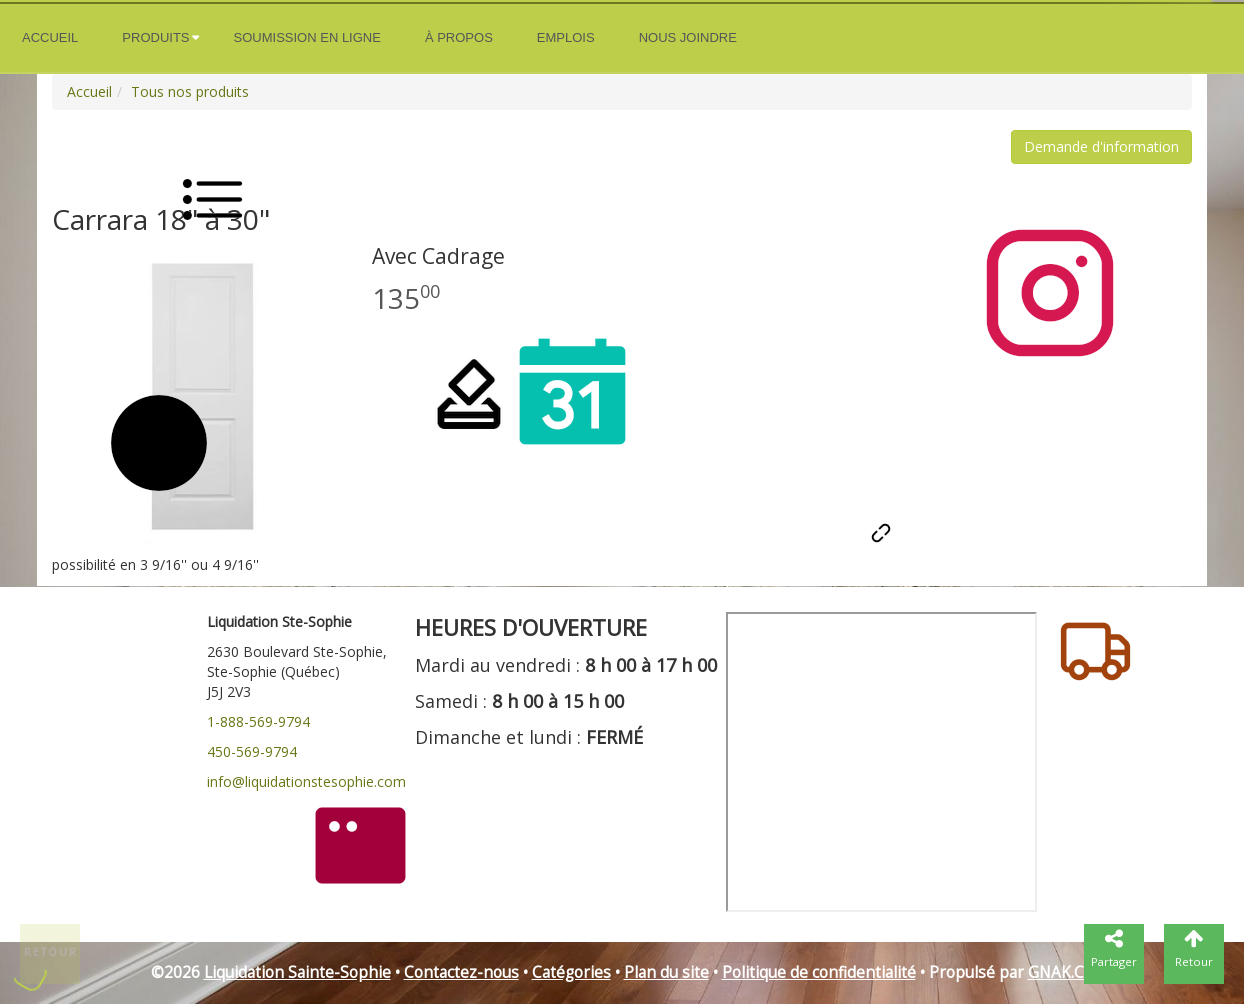  Describe the element at coordinates (1050, 293) in the screenshot. I see `open instagram app` at that location.